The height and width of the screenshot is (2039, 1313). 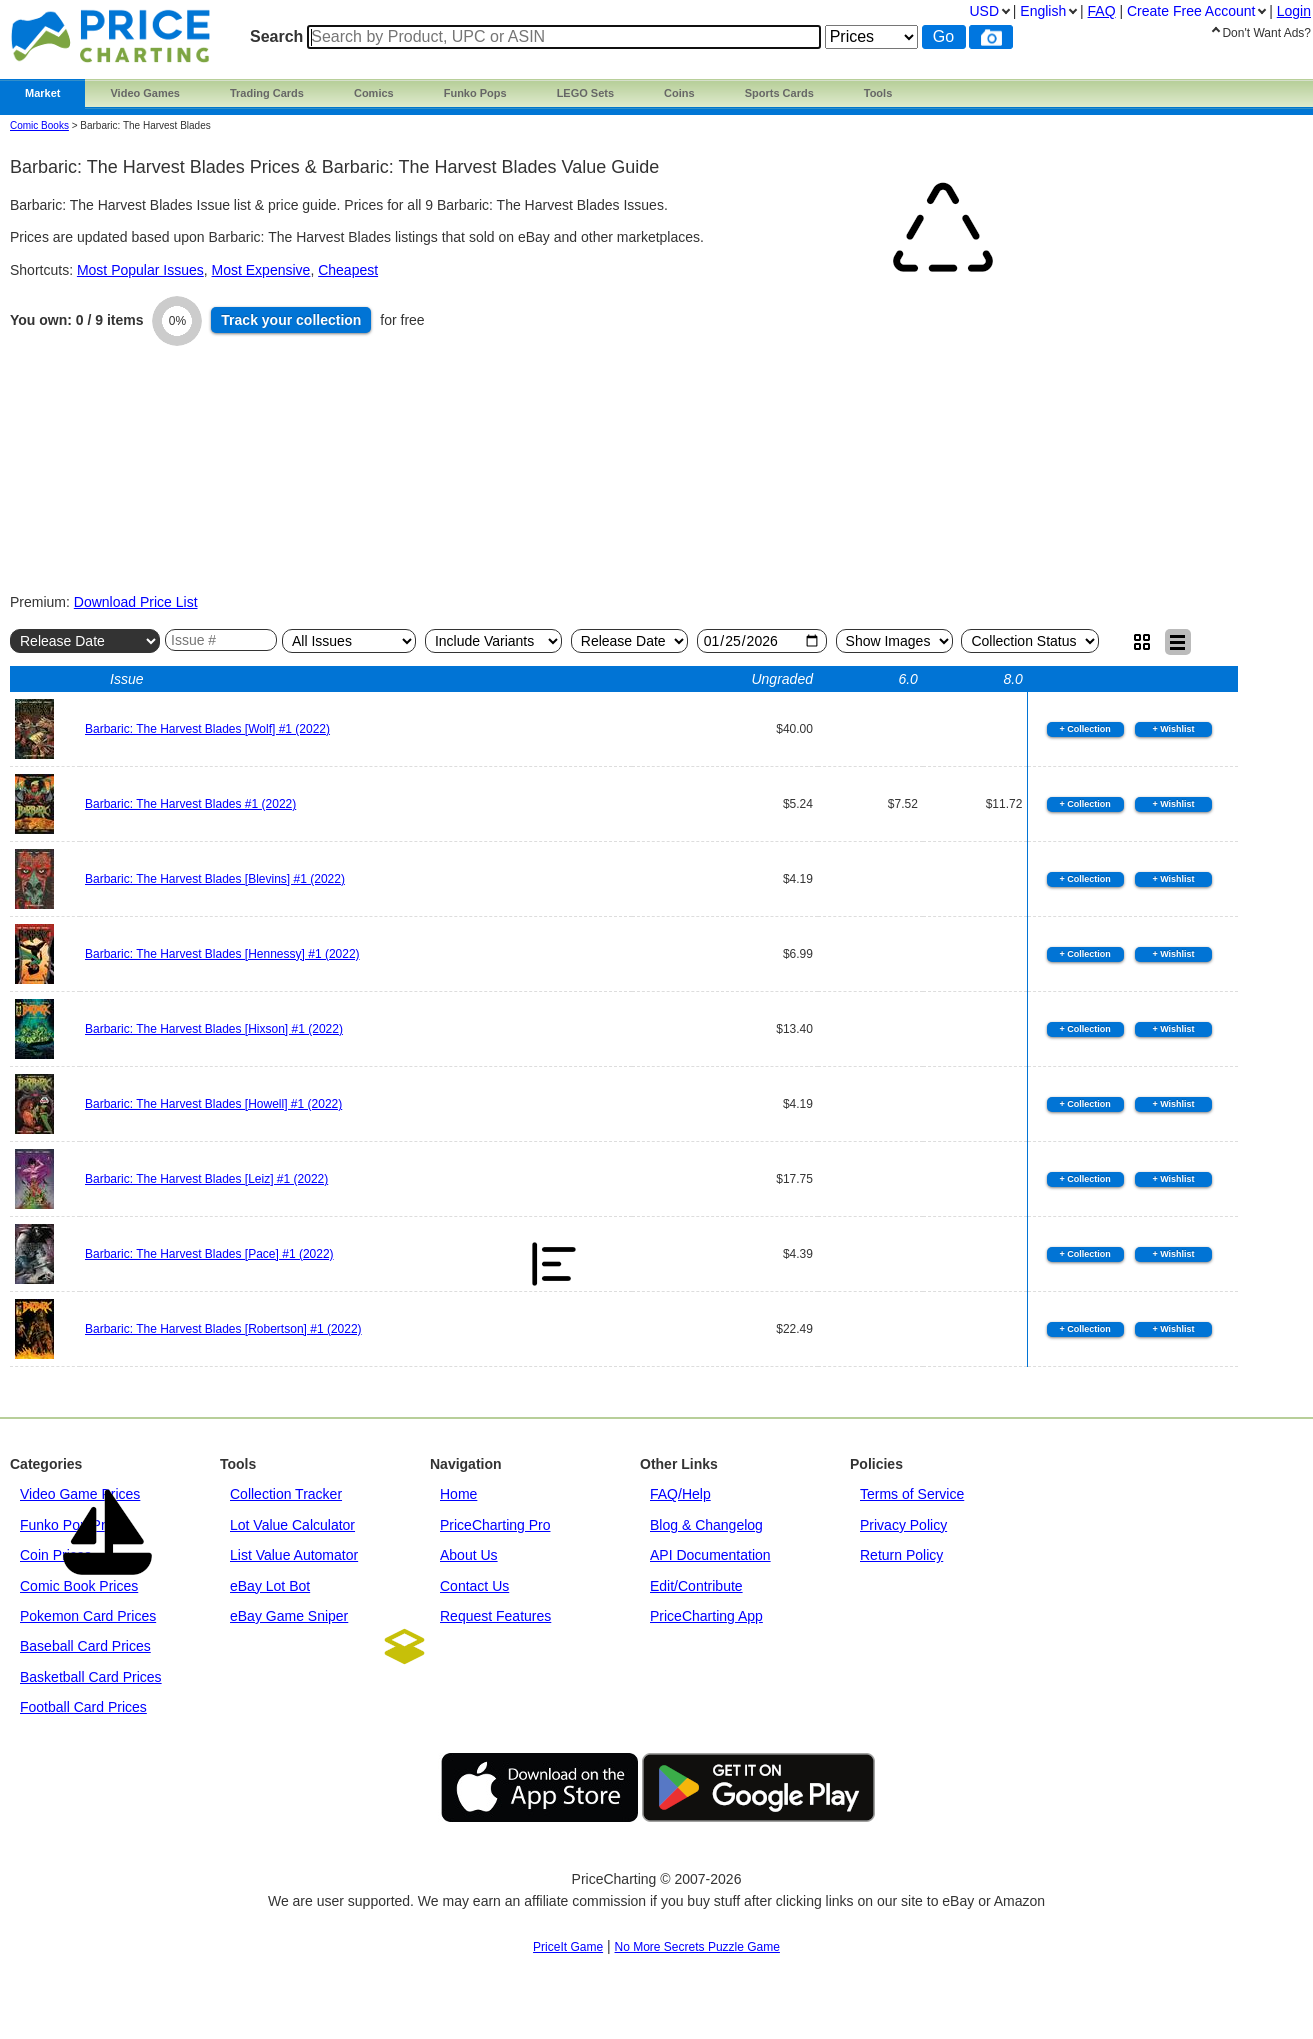 I want to click on navigate to sailing or boating features, so click(x=107, y=1530).